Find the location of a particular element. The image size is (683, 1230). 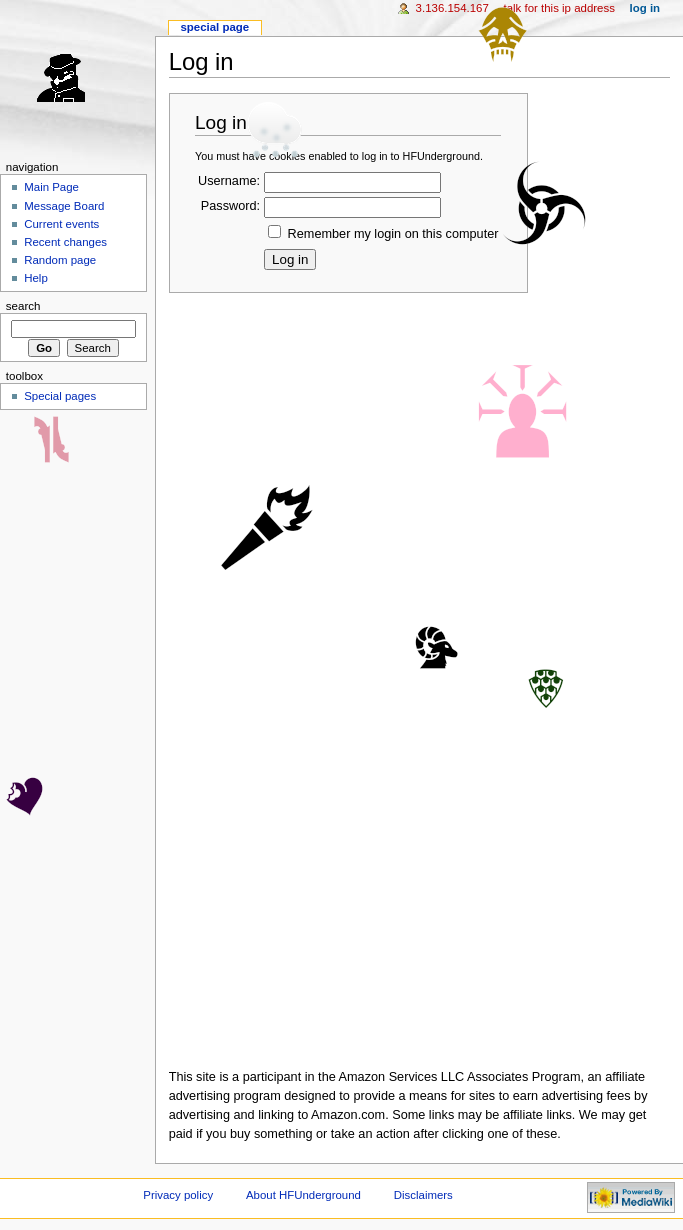

indicates damage or health loss in a game is located at coordinates (23, 796).